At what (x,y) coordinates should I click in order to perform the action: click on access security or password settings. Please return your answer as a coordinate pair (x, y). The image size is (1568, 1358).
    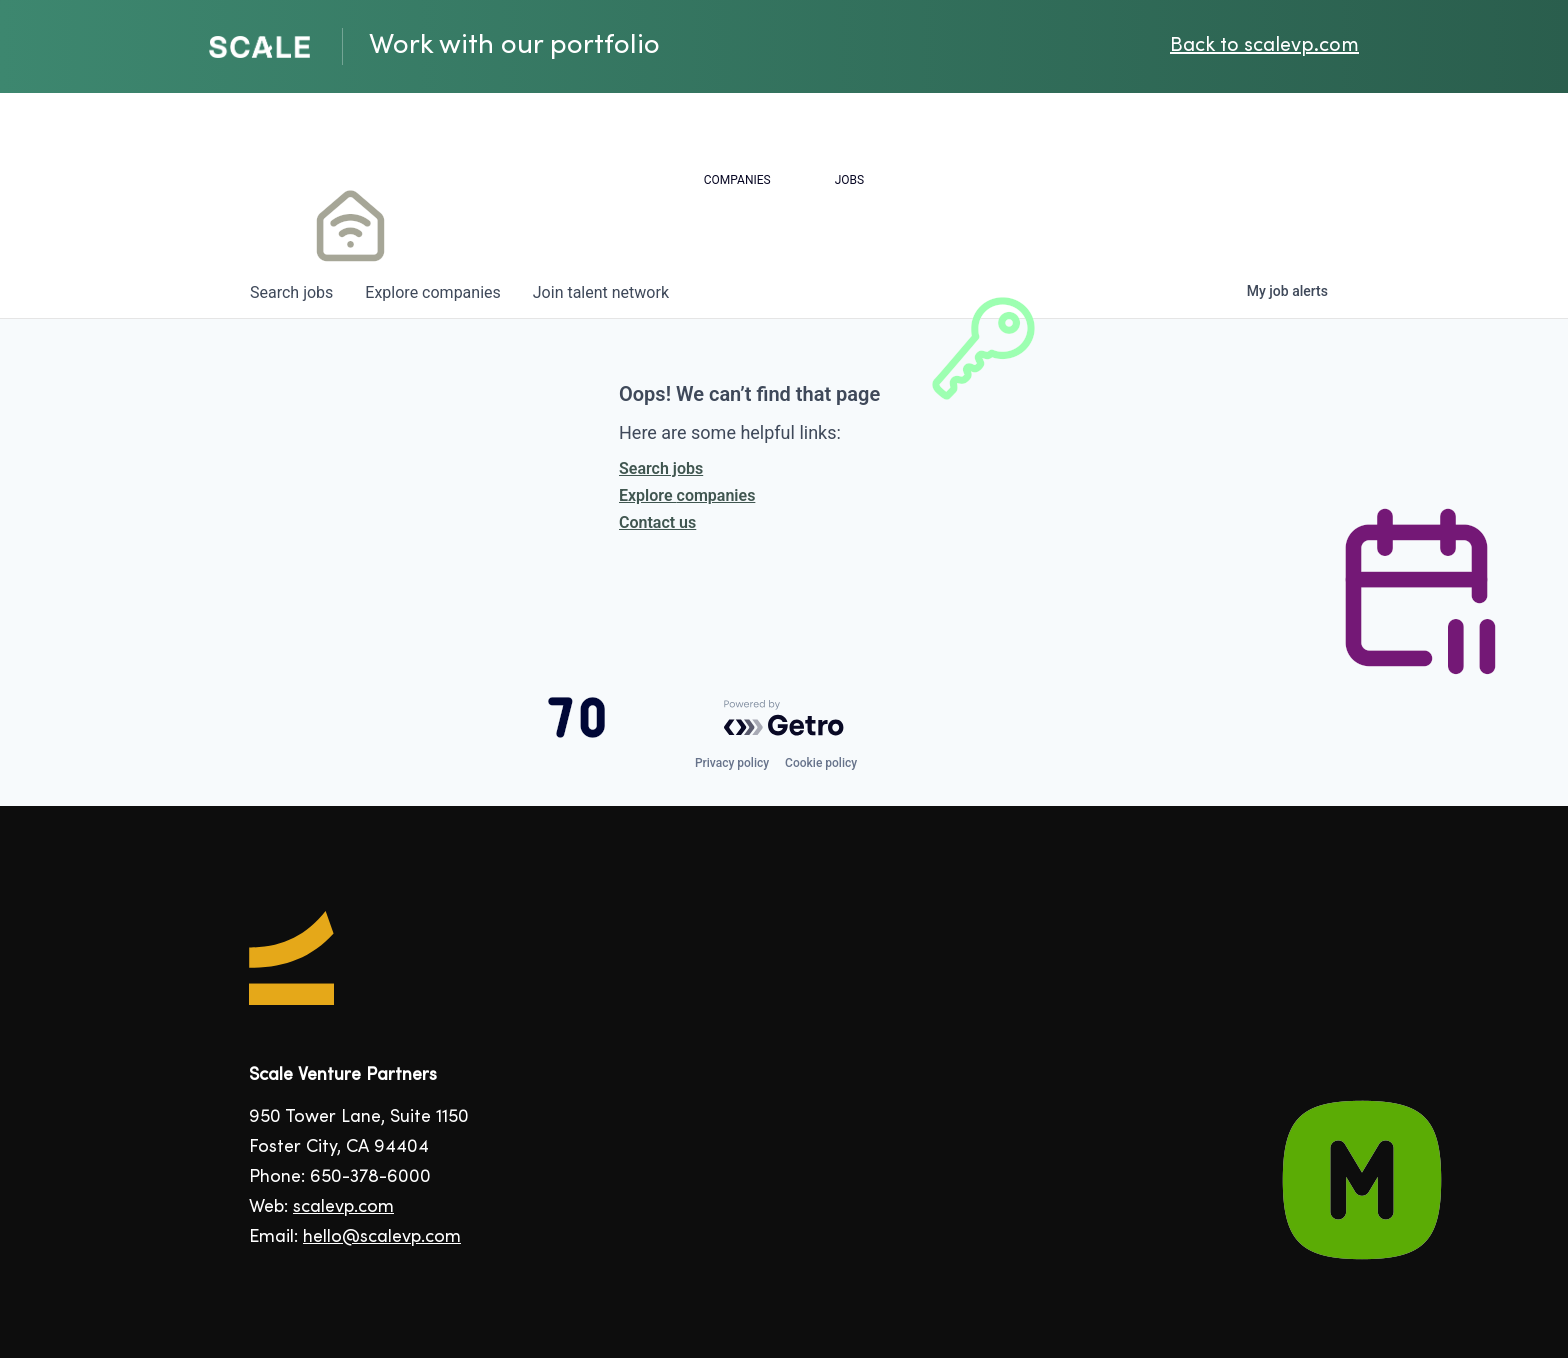
    Looking at the image, I should click on (983, 348).